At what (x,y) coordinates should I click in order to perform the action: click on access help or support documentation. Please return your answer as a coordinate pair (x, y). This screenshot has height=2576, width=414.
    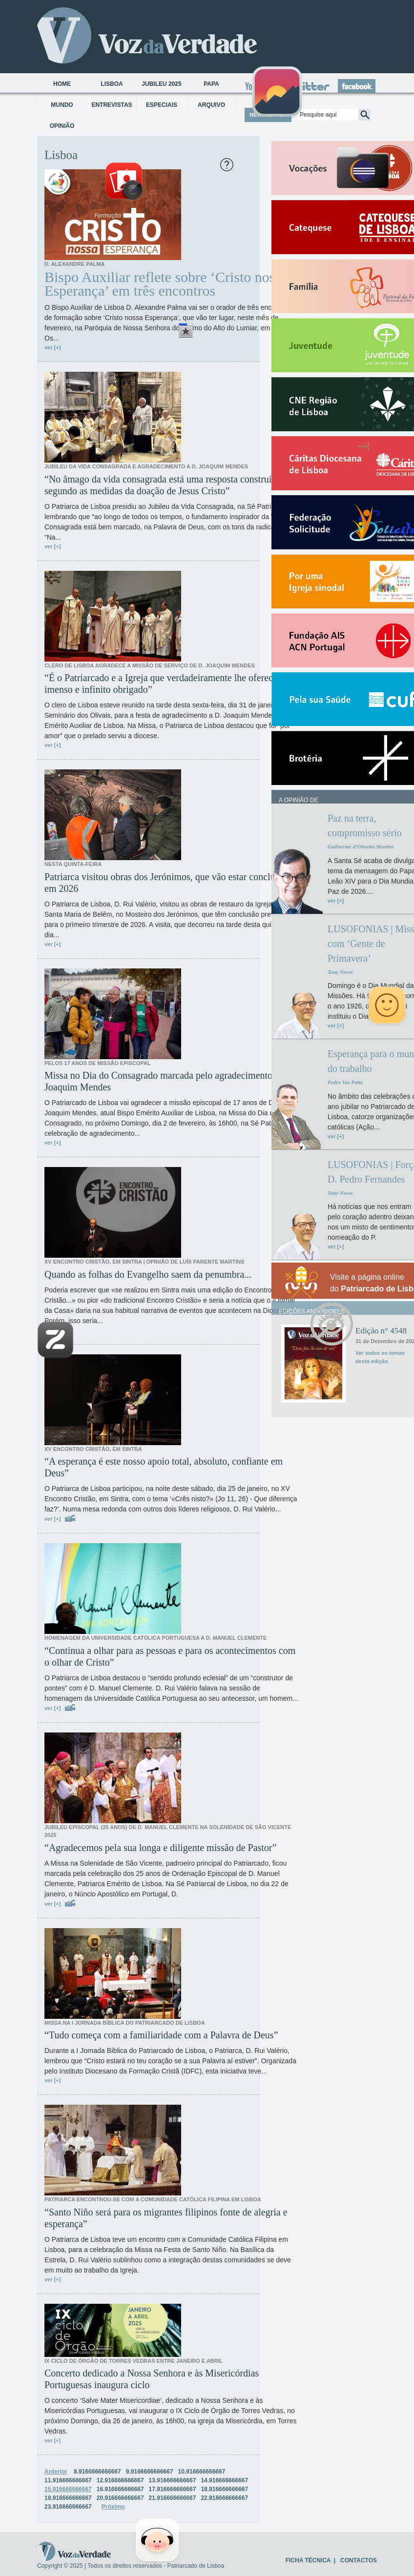
    Looking at the image, I should click on (227, 164).